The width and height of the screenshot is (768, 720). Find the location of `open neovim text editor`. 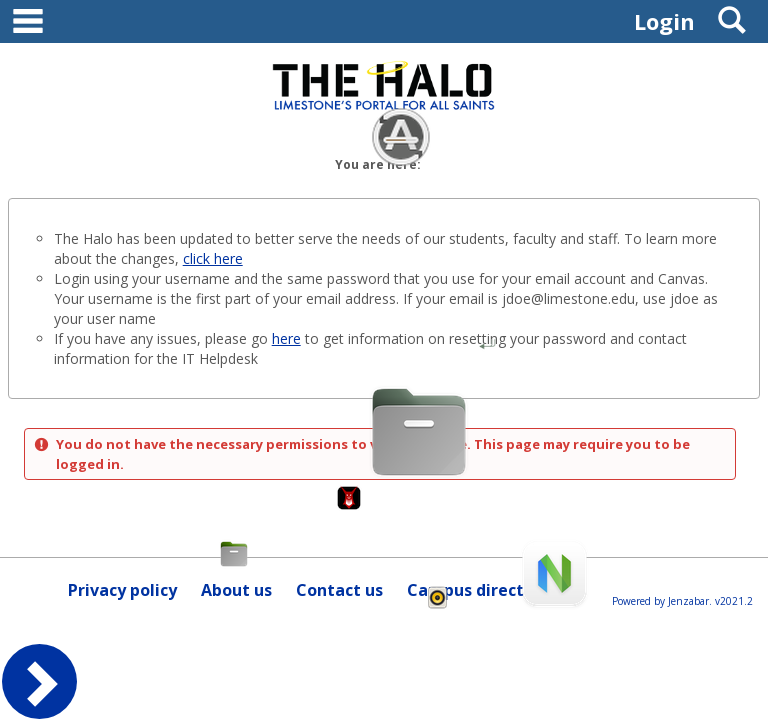

open neovim text editor is located at coordinates (554, 573).